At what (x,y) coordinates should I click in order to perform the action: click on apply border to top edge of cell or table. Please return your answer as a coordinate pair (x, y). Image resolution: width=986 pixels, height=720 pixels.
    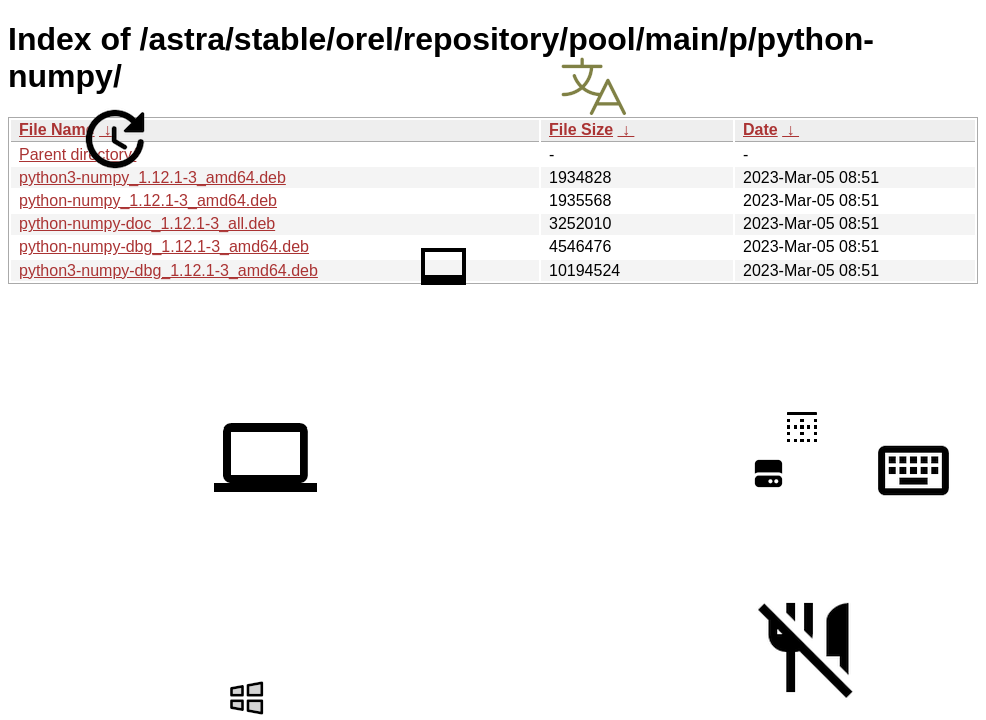
    Looking at the image, I should click on (802, 427).